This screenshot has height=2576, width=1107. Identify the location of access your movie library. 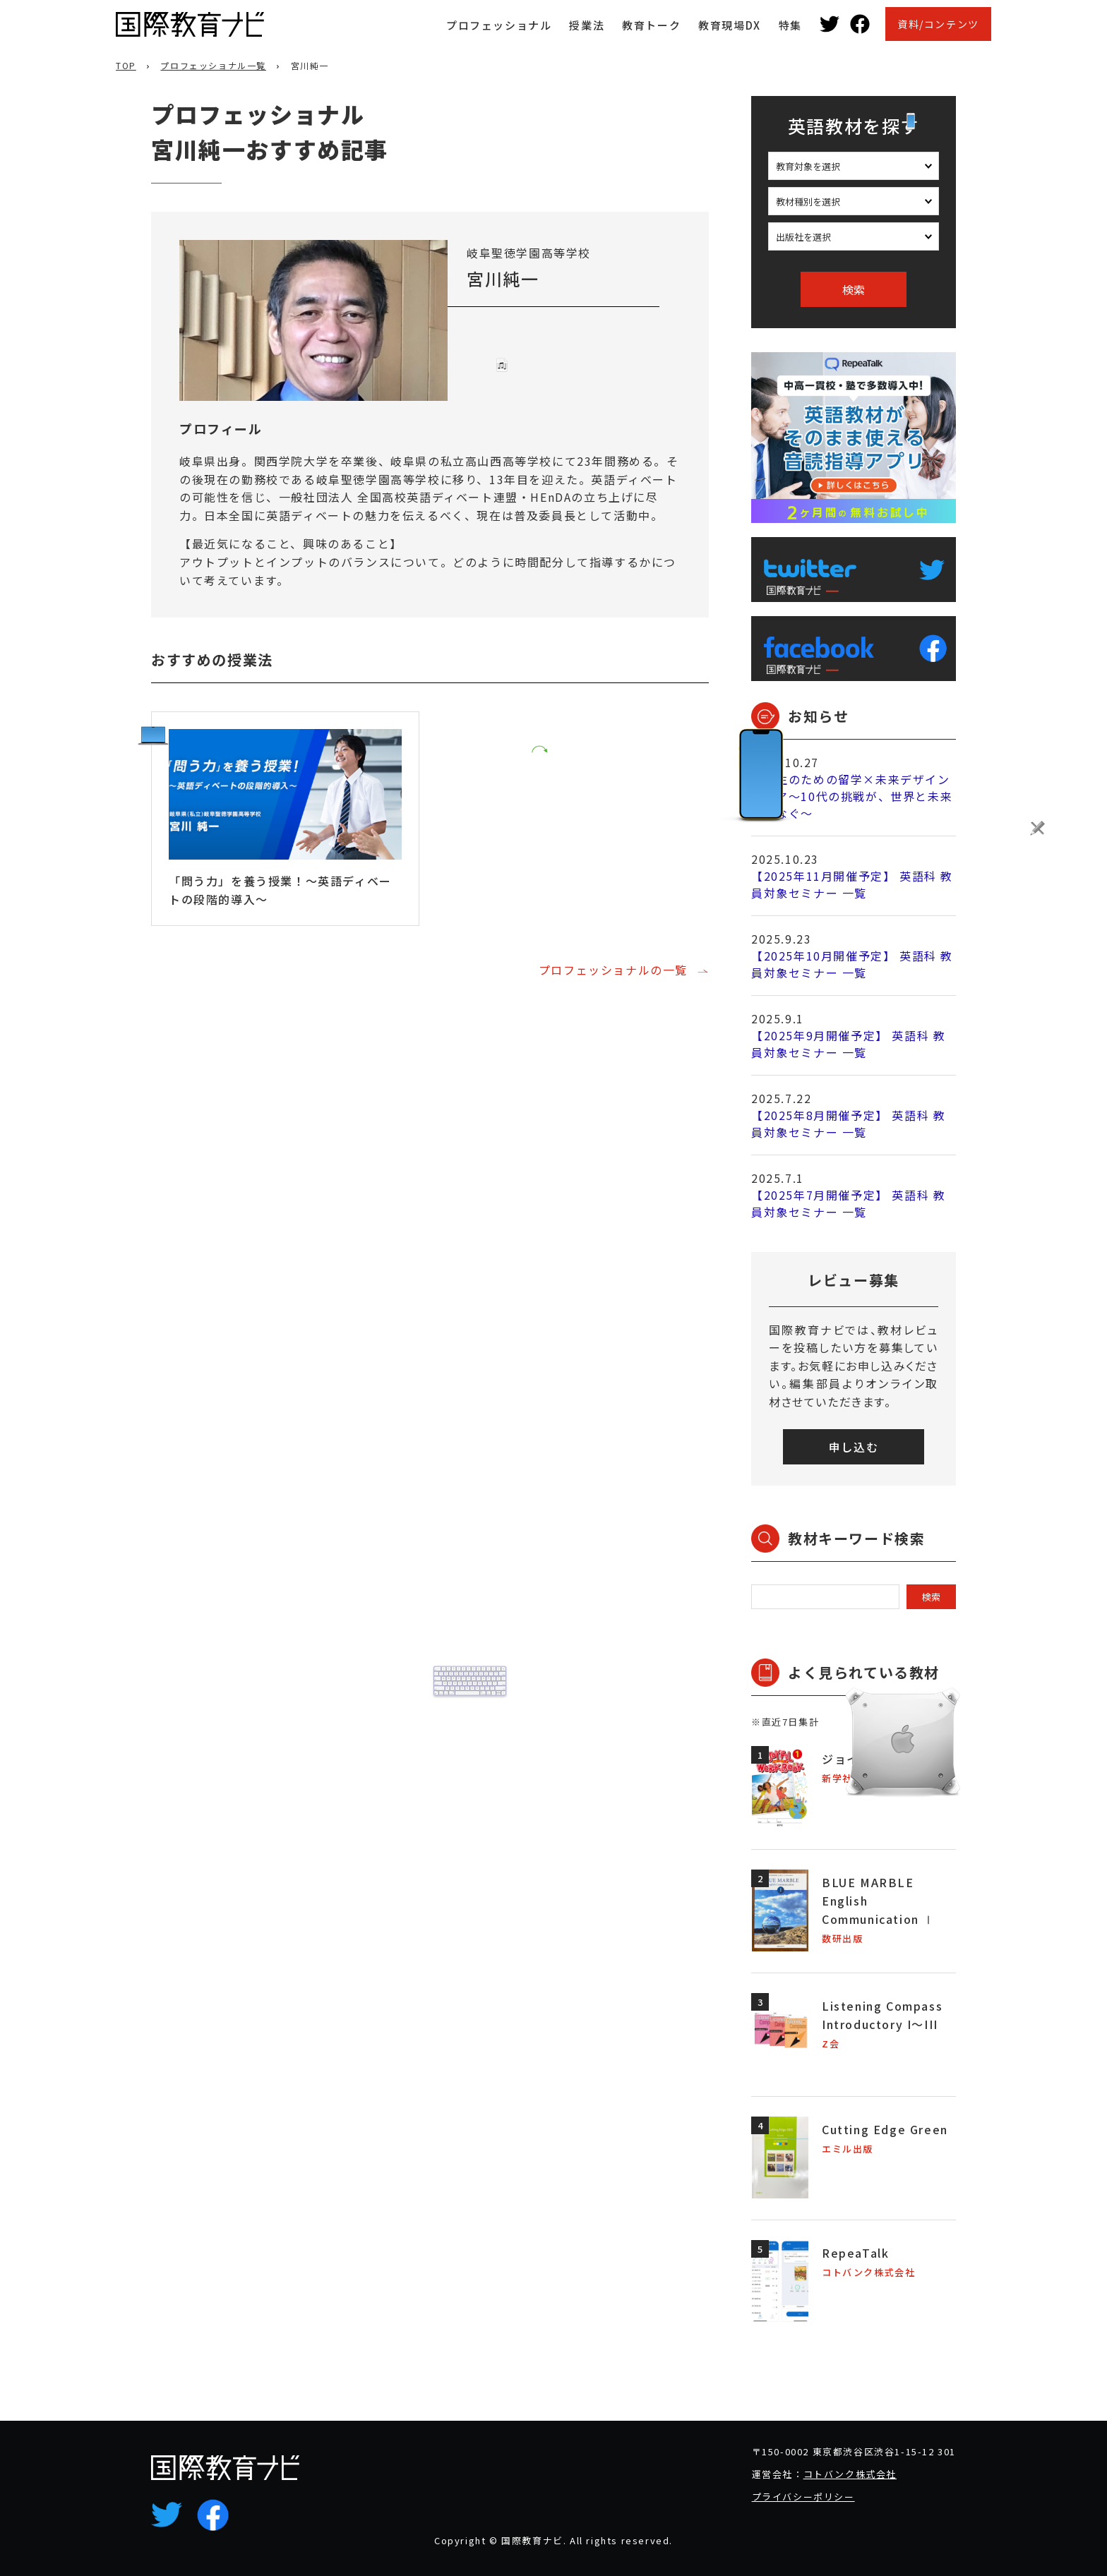
(102, 432).